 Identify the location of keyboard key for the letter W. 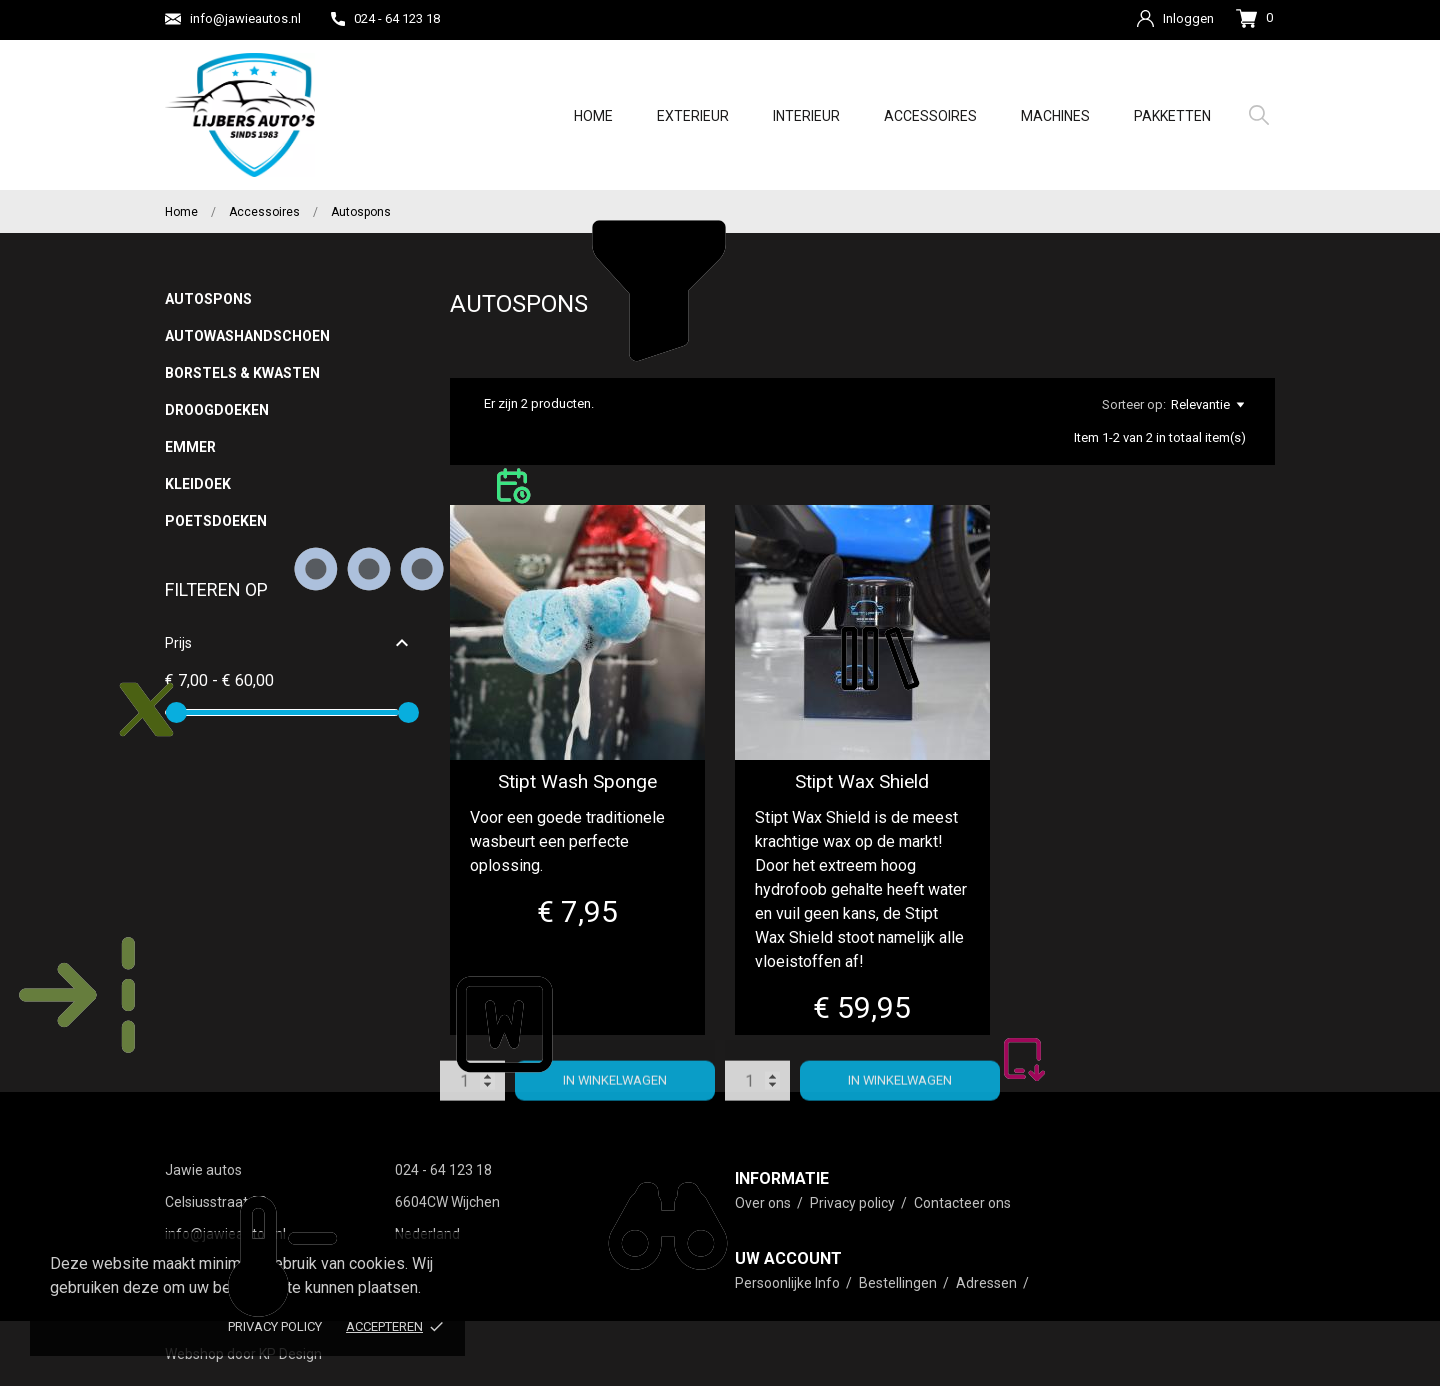
(504, 1024).